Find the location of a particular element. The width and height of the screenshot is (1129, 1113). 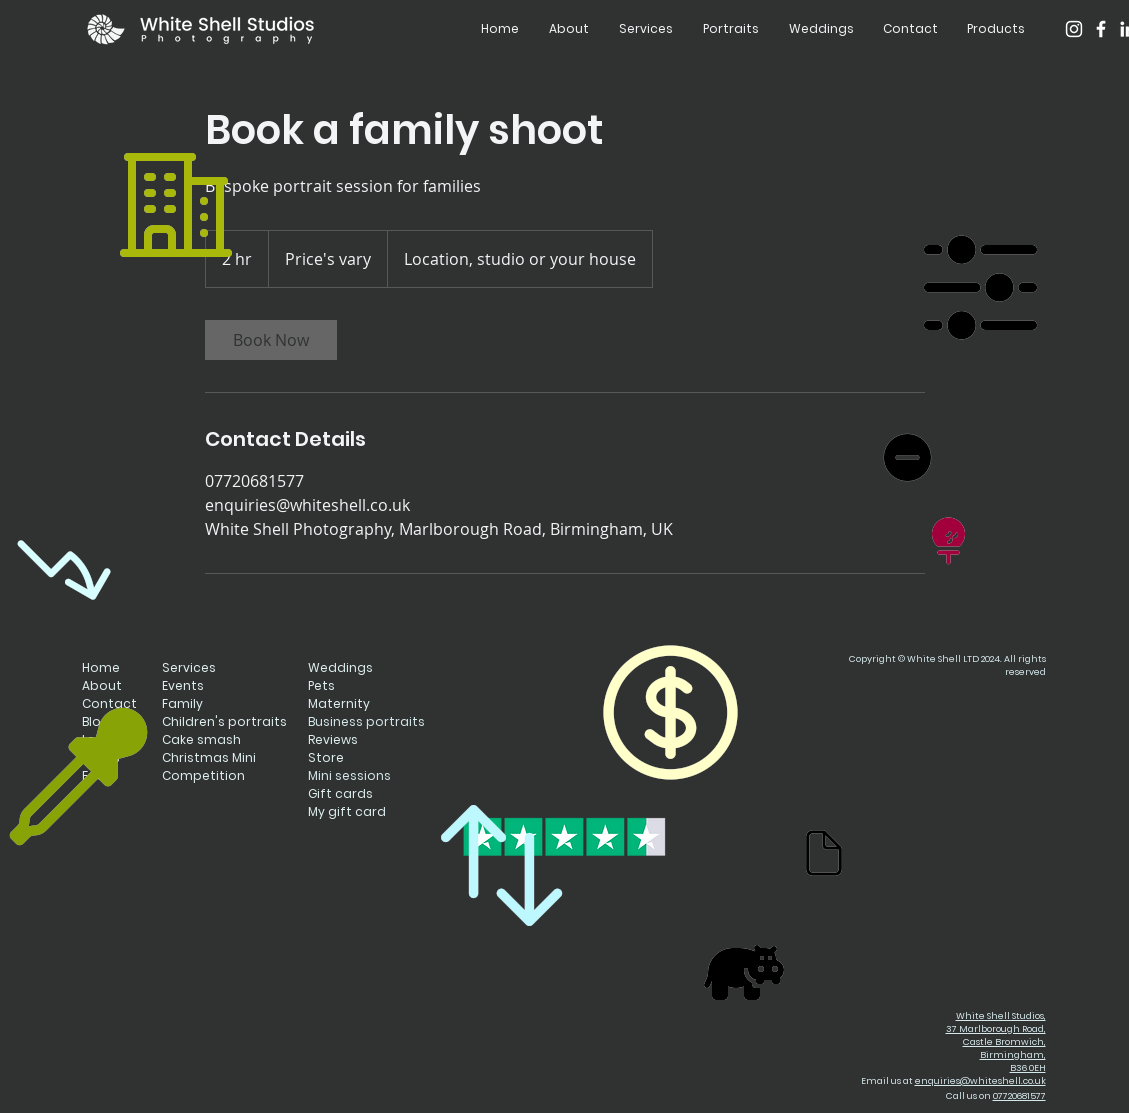

access golf or sports-related features is located at coordinates (948, 539).